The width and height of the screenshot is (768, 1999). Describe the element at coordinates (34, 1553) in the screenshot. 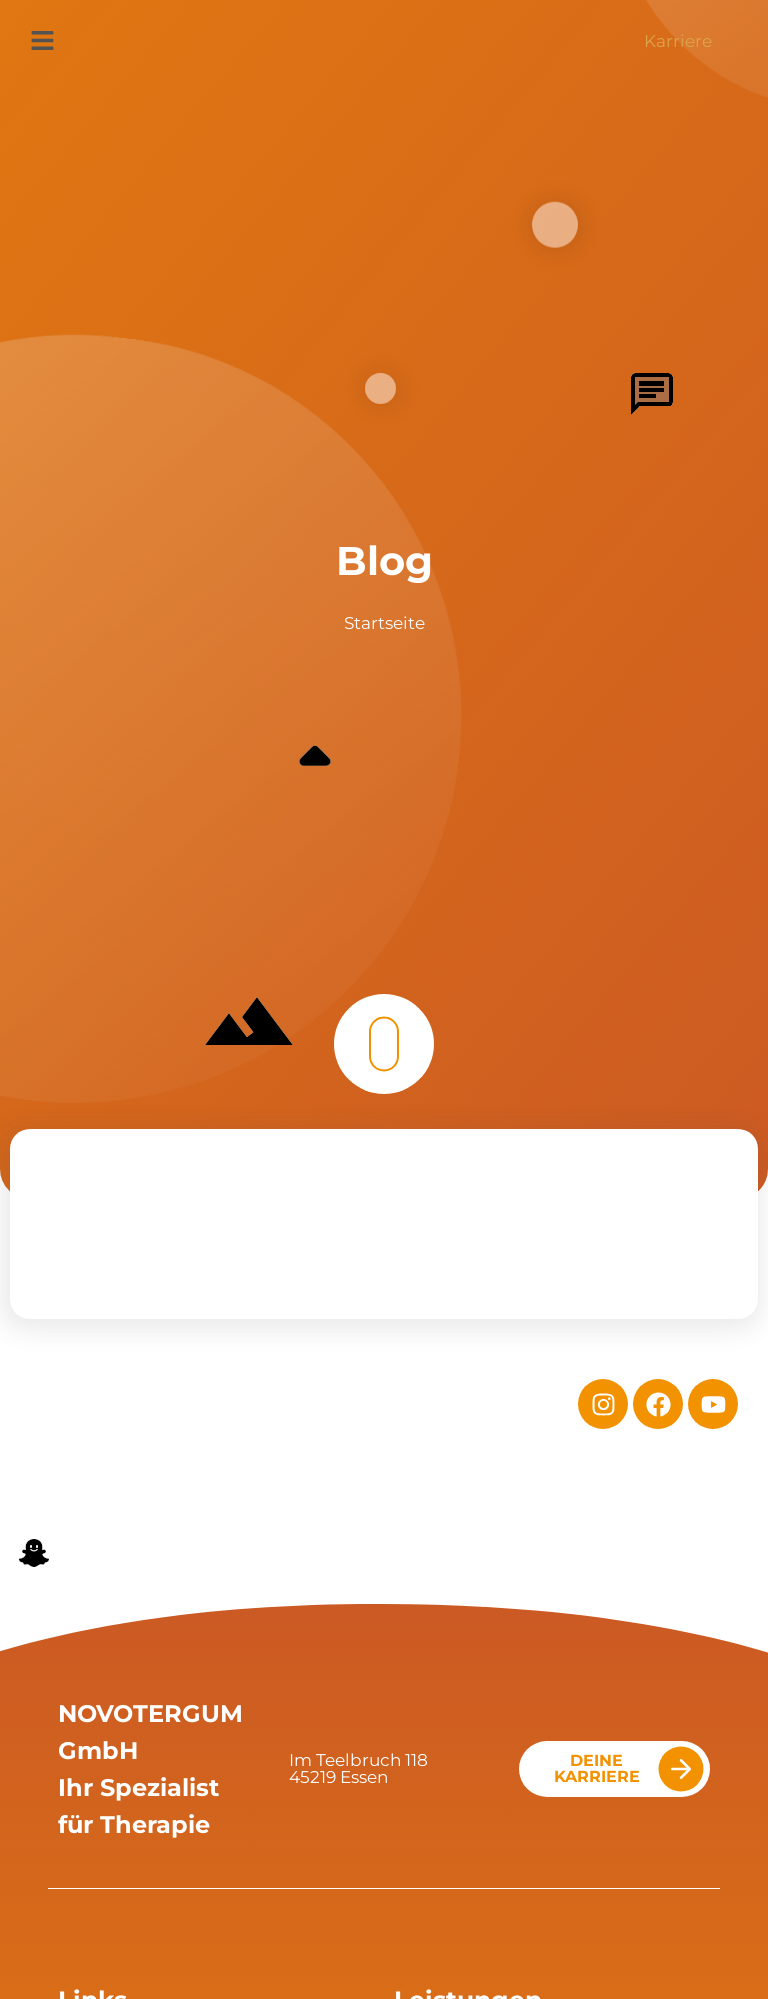

I see `open snapchat app` at that location.